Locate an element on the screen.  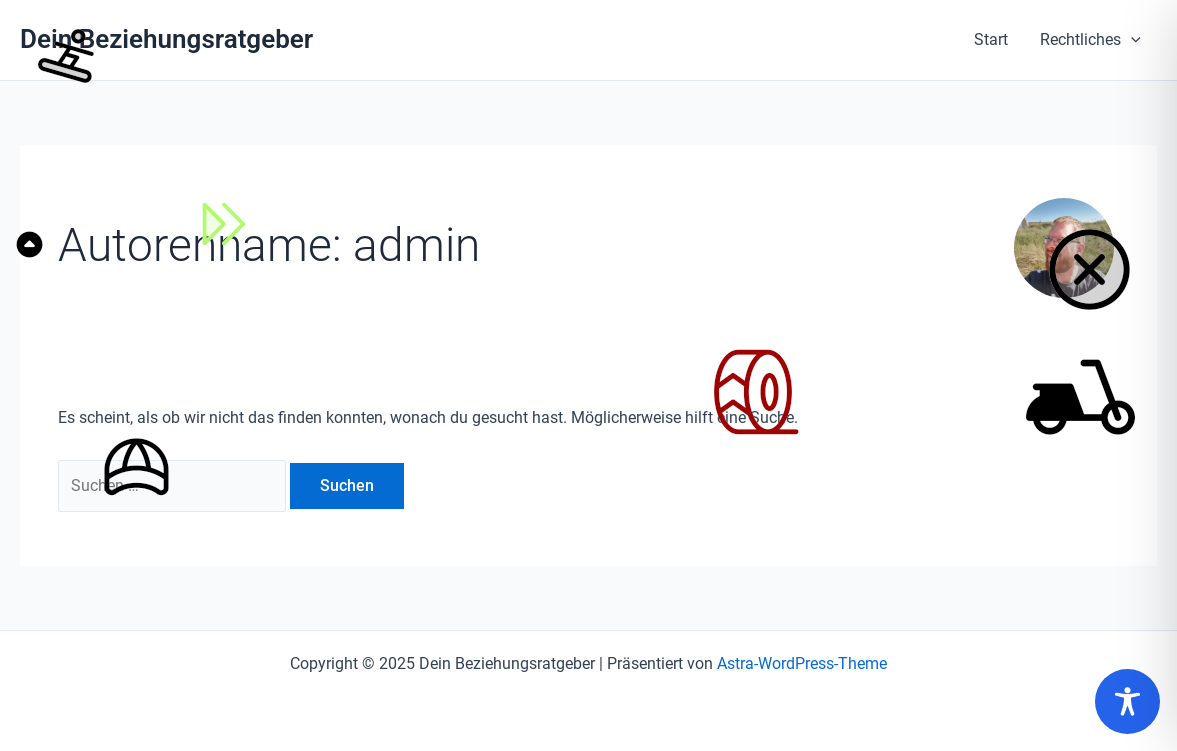
select moped or scooter delivery is located at coordinates (1080, 400).